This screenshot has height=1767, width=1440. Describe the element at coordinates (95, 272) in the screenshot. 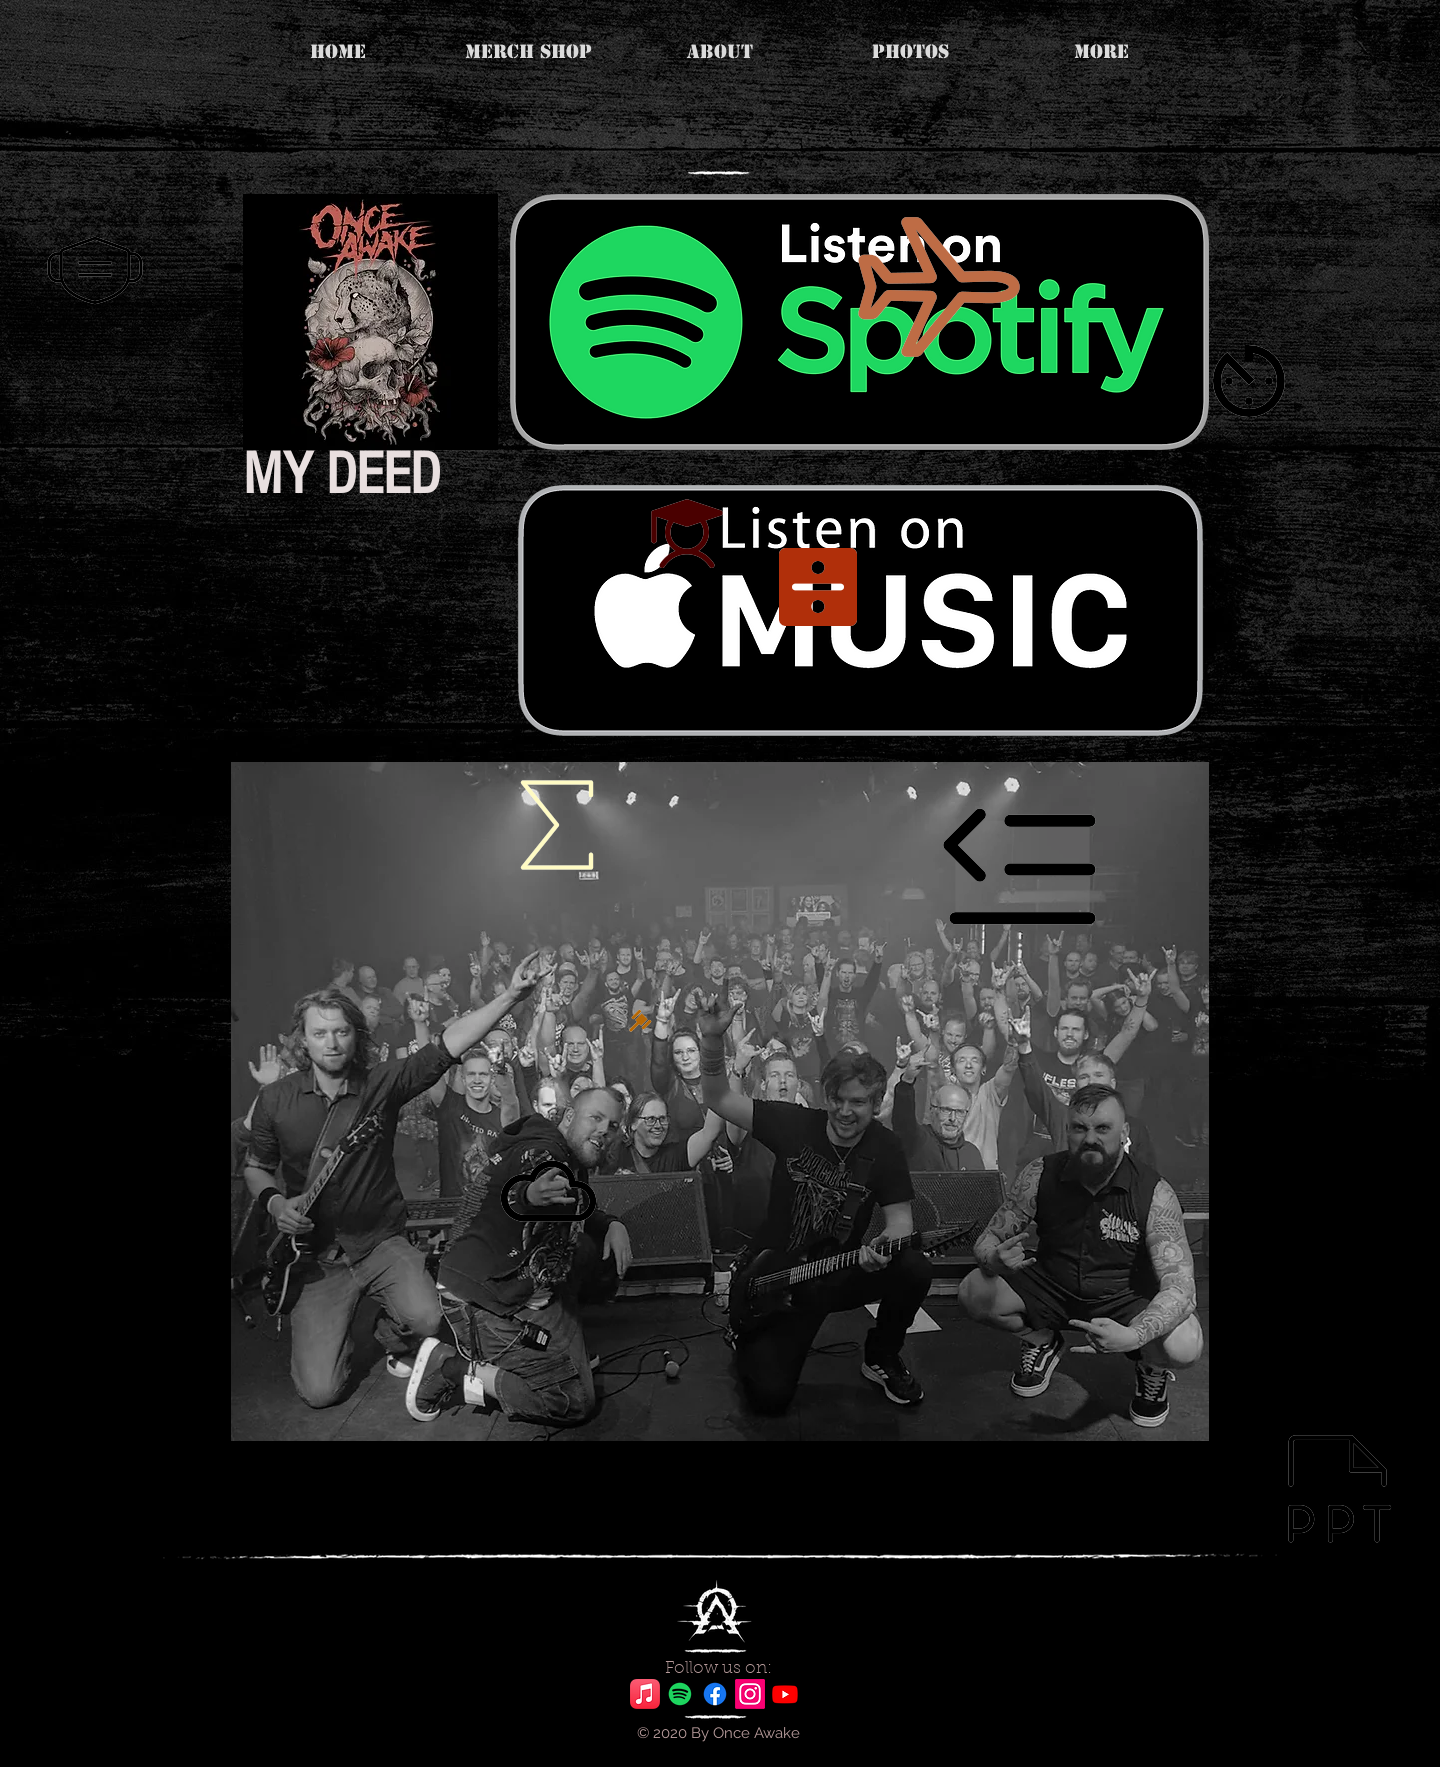

I see `indicates mask required or health safety guidelines` at that location.